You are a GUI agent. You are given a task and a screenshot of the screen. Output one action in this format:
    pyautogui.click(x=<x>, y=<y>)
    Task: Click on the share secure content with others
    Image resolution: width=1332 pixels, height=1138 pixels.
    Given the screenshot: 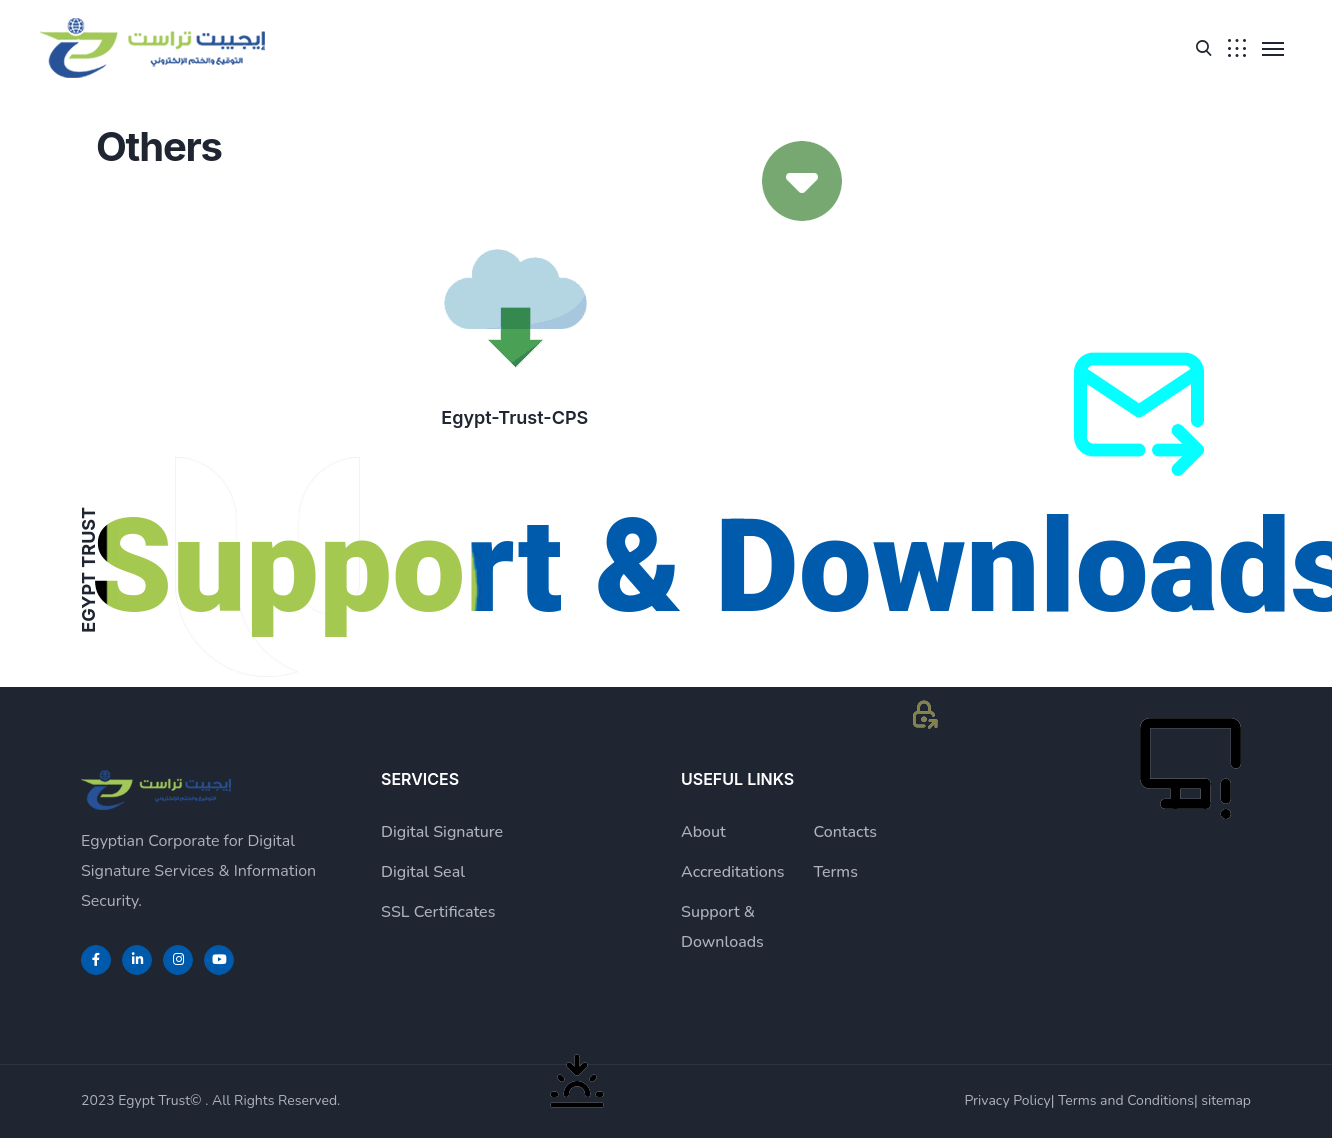 What is the action you would take?
    pyautogui.click(x=924, y=714)
    